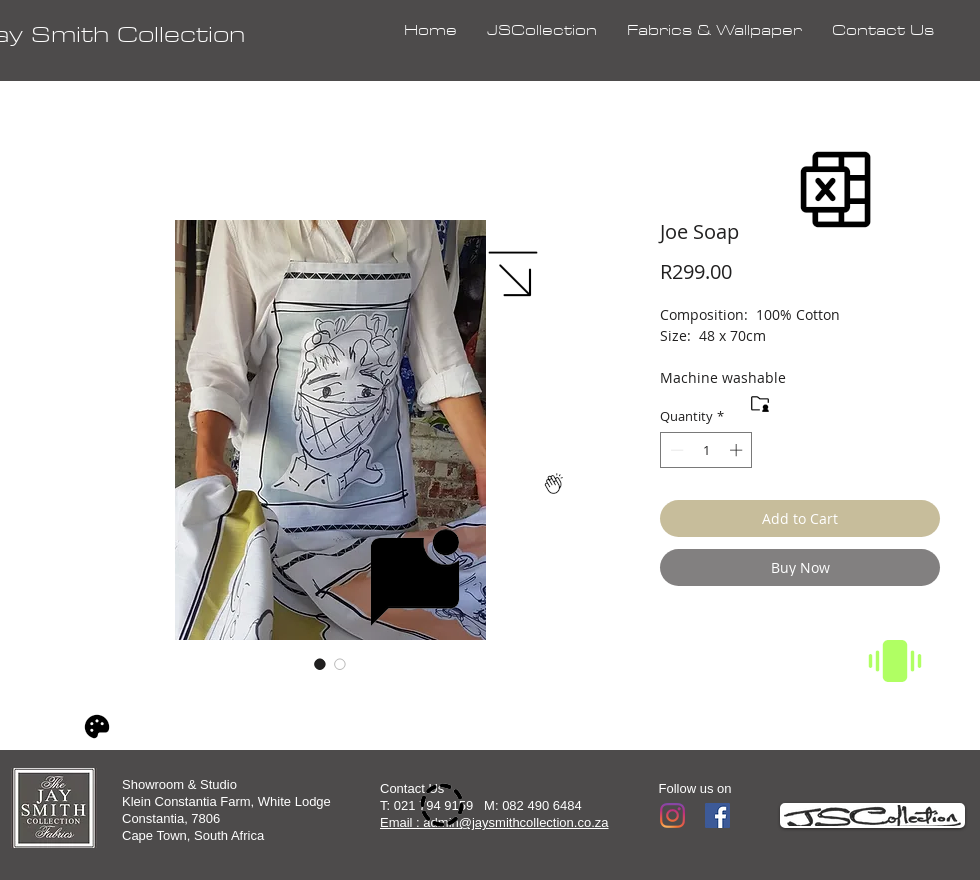 The width and height of the screenshot is (980, 880). Describe the element at coordinates (442, 805) in the screenshot. I see `indicates loading or processing in progress` at that location.